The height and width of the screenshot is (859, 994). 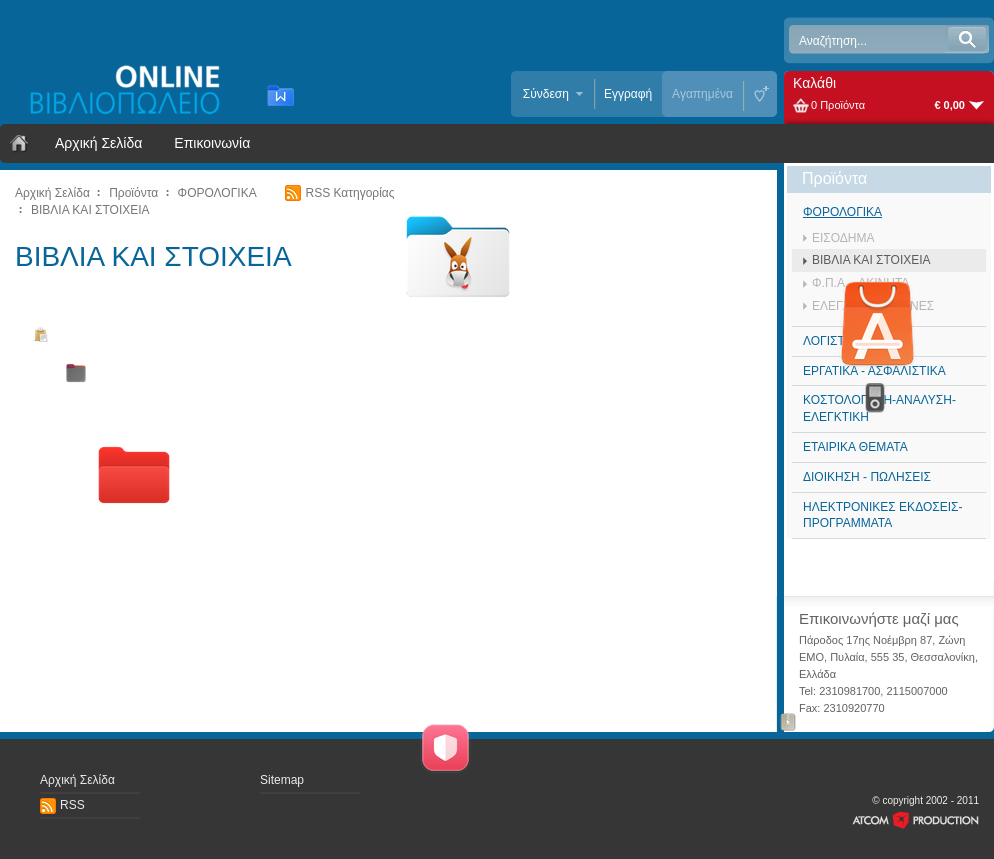 What do you see at coordinates (134, 475) in the screenshot?
I see `open folder containing files` at bounding box center [134, 475].